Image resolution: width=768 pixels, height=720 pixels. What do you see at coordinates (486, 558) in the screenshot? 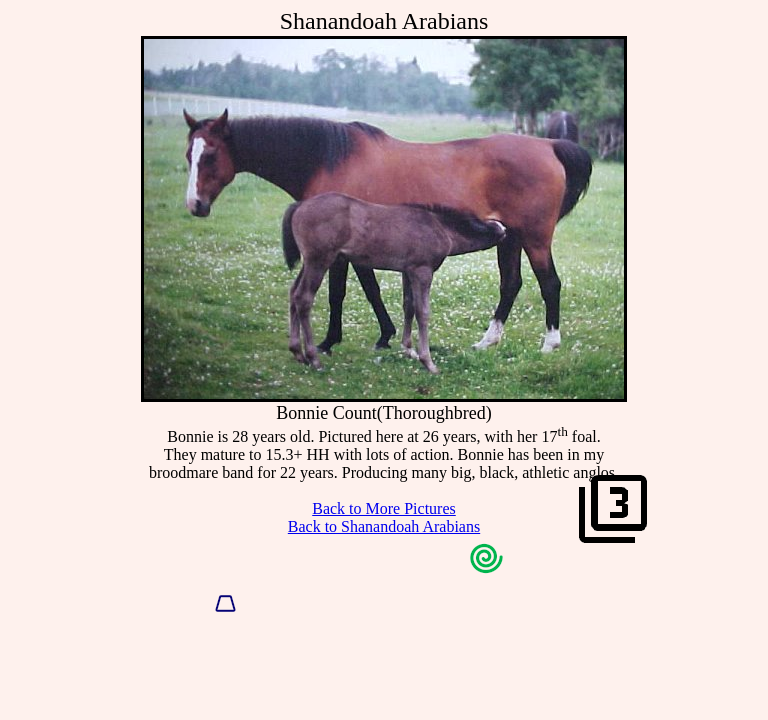
I see `indicates loading or processing in progress` at bounding box center [486, 558].